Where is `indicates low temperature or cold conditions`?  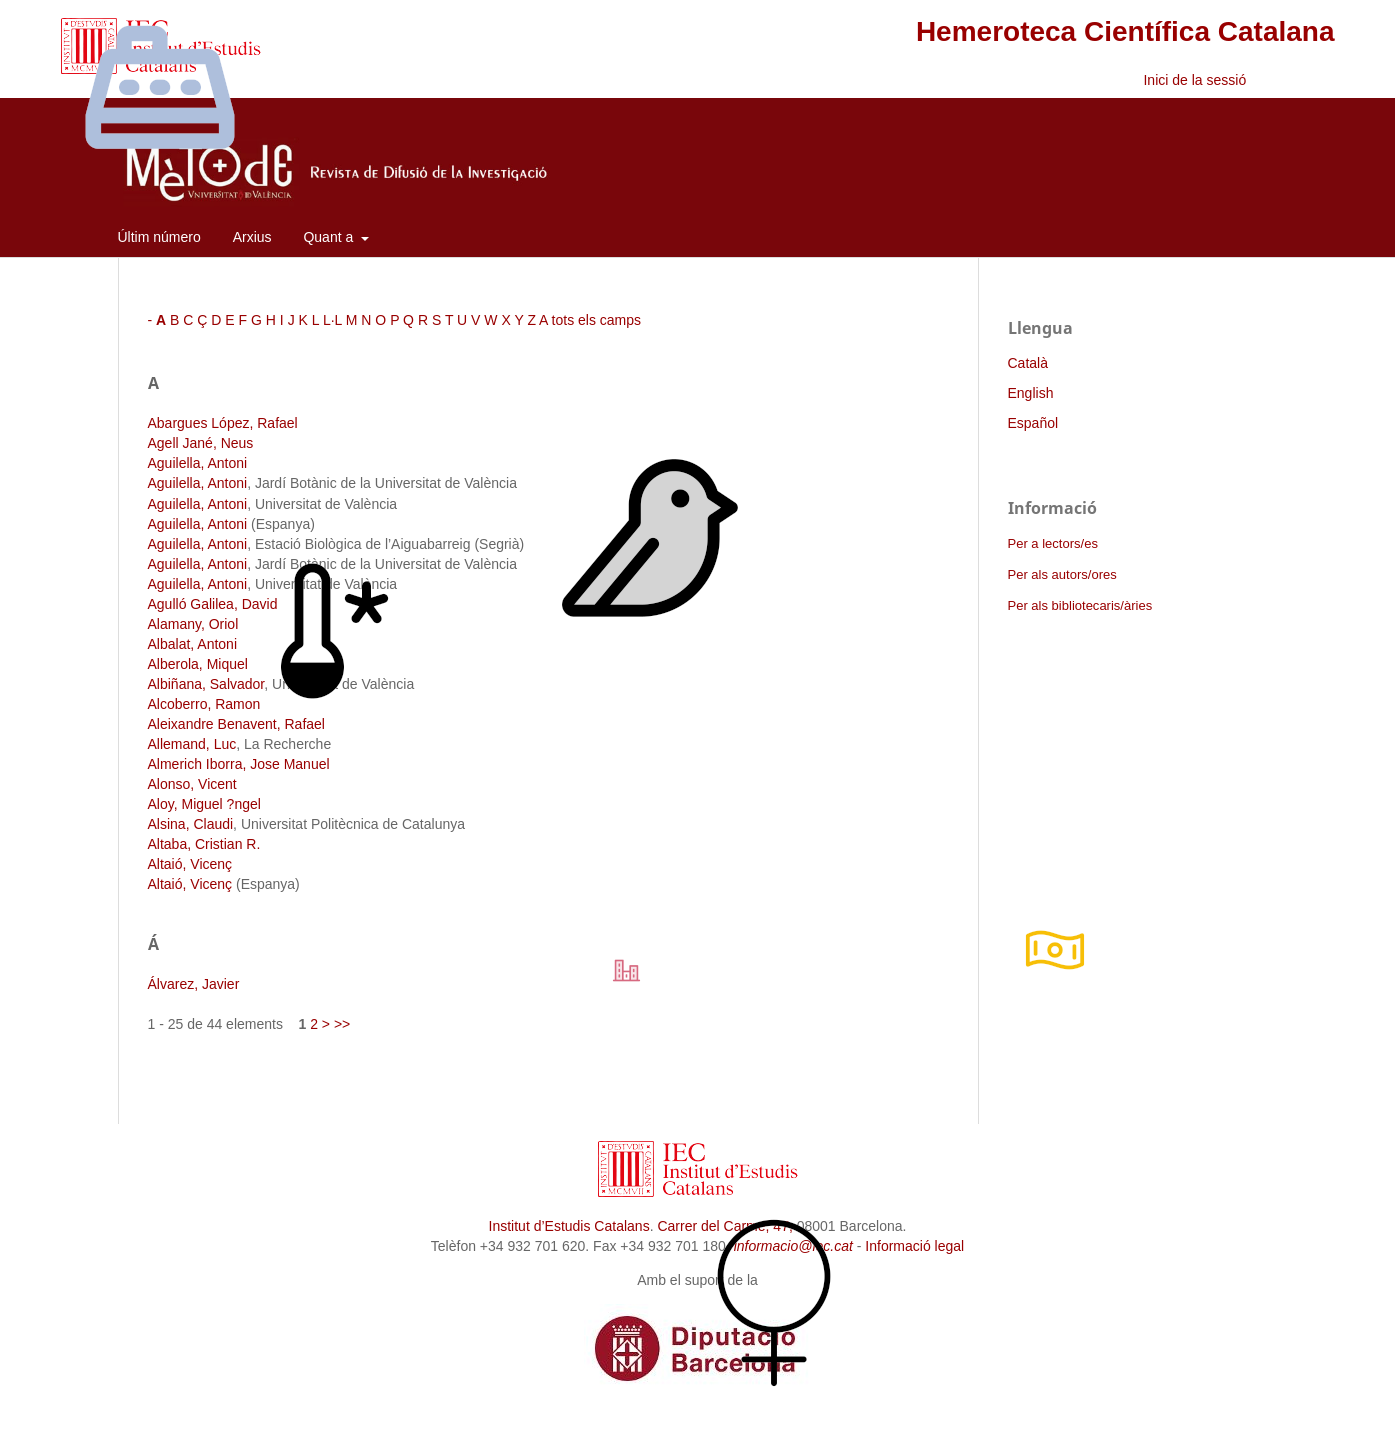 indicates low temperature or cold conditions is located at coordinates (317, 631).